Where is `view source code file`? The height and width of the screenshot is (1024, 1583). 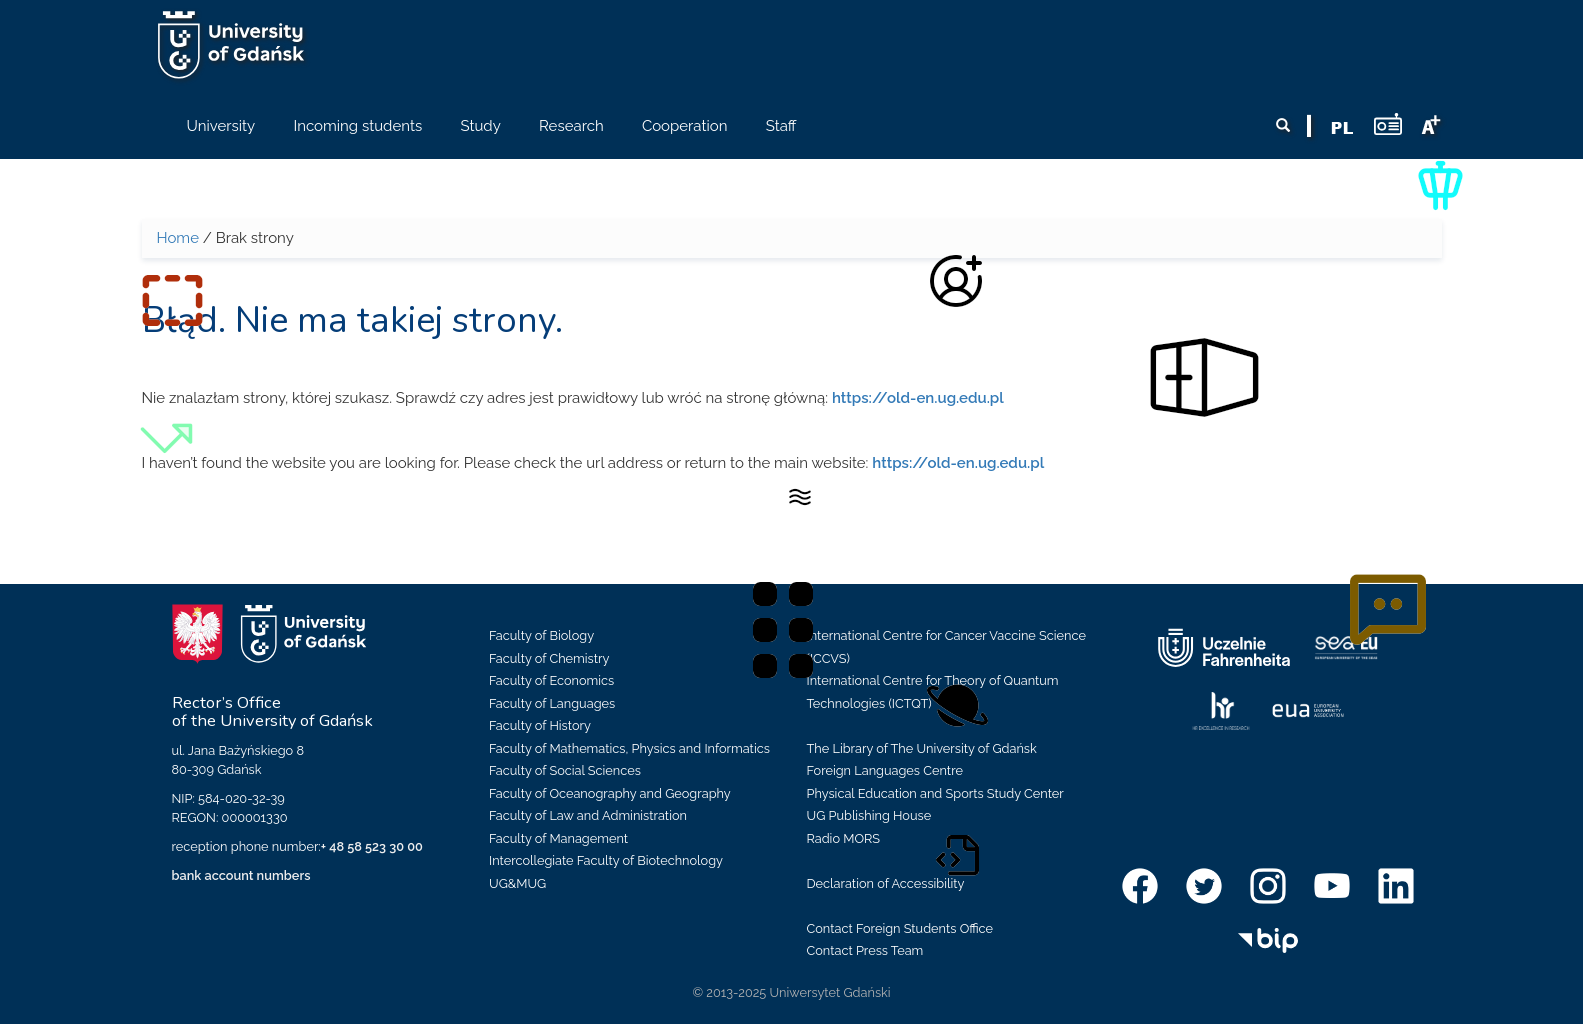 view source code file is located at coordinates (957, 856).